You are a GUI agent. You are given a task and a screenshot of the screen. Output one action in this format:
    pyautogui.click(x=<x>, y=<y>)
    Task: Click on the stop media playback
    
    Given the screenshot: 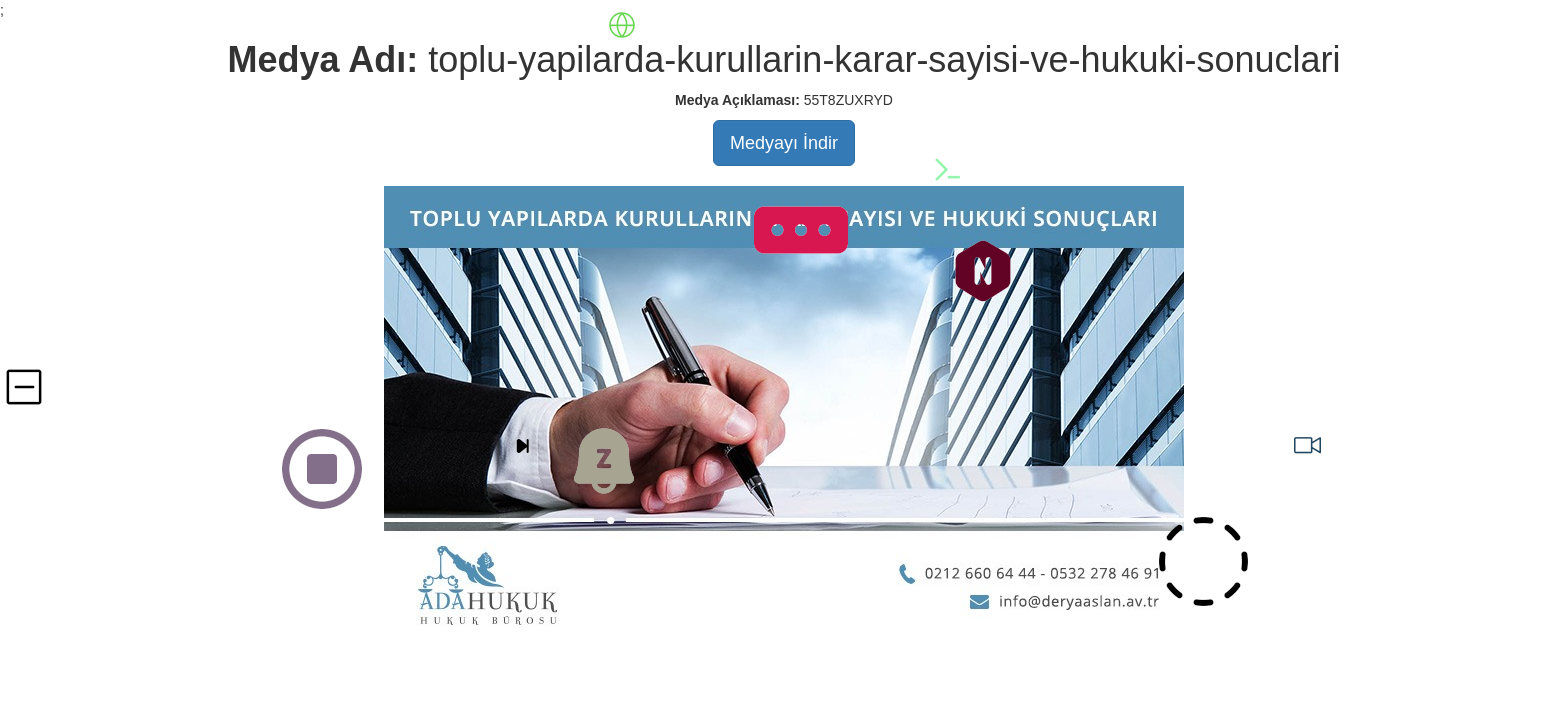 What is the action you would take?
    pyautogui.click(x=322, y=469)
    